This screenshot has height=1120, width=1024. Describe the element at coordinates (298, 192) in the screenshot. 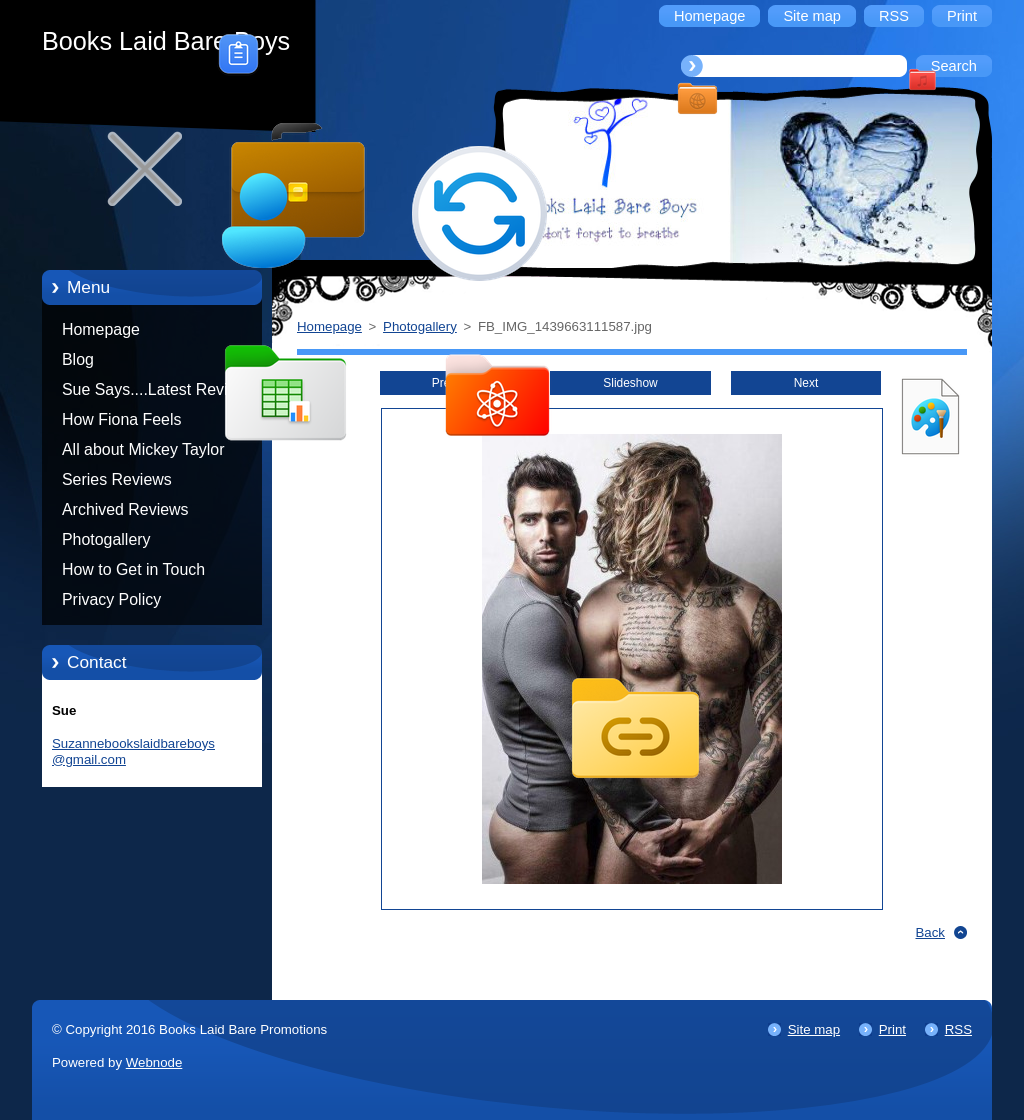

I see `access your work profile or business account` at that location.